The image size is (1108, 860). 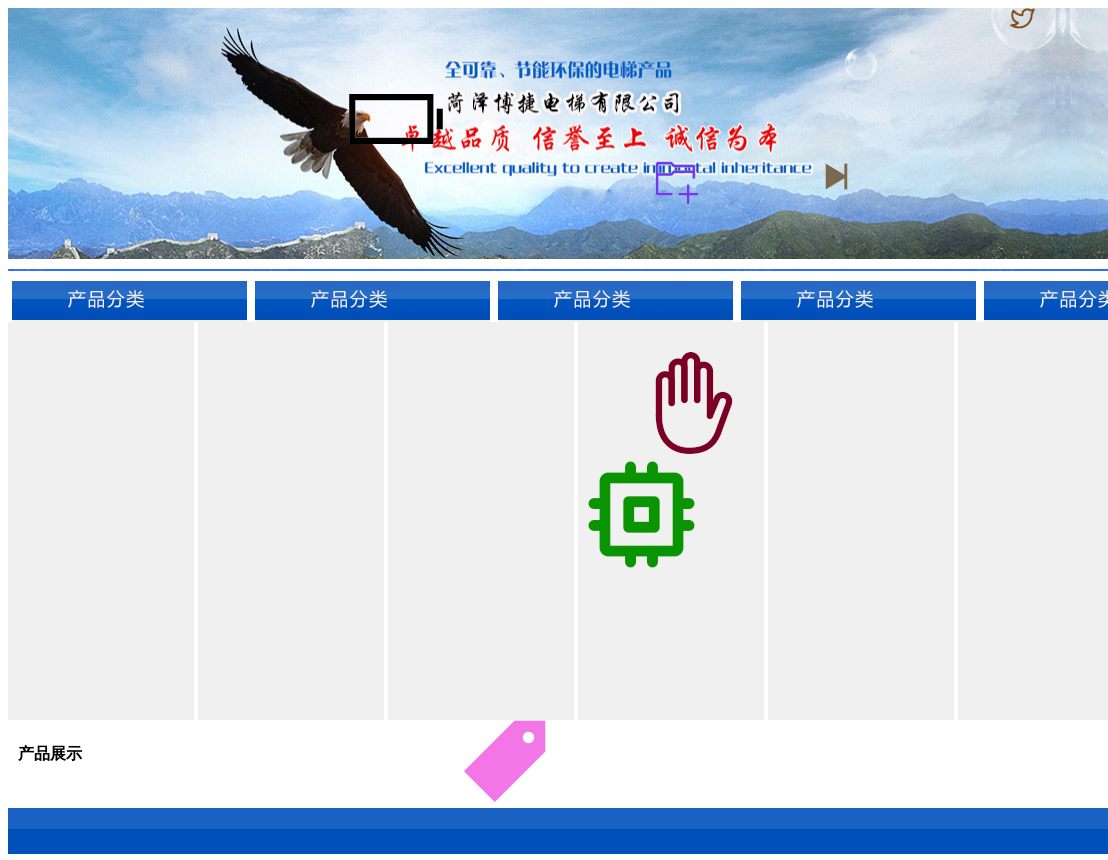 I want to click on share to twitter, so click(x=1022, y=18).